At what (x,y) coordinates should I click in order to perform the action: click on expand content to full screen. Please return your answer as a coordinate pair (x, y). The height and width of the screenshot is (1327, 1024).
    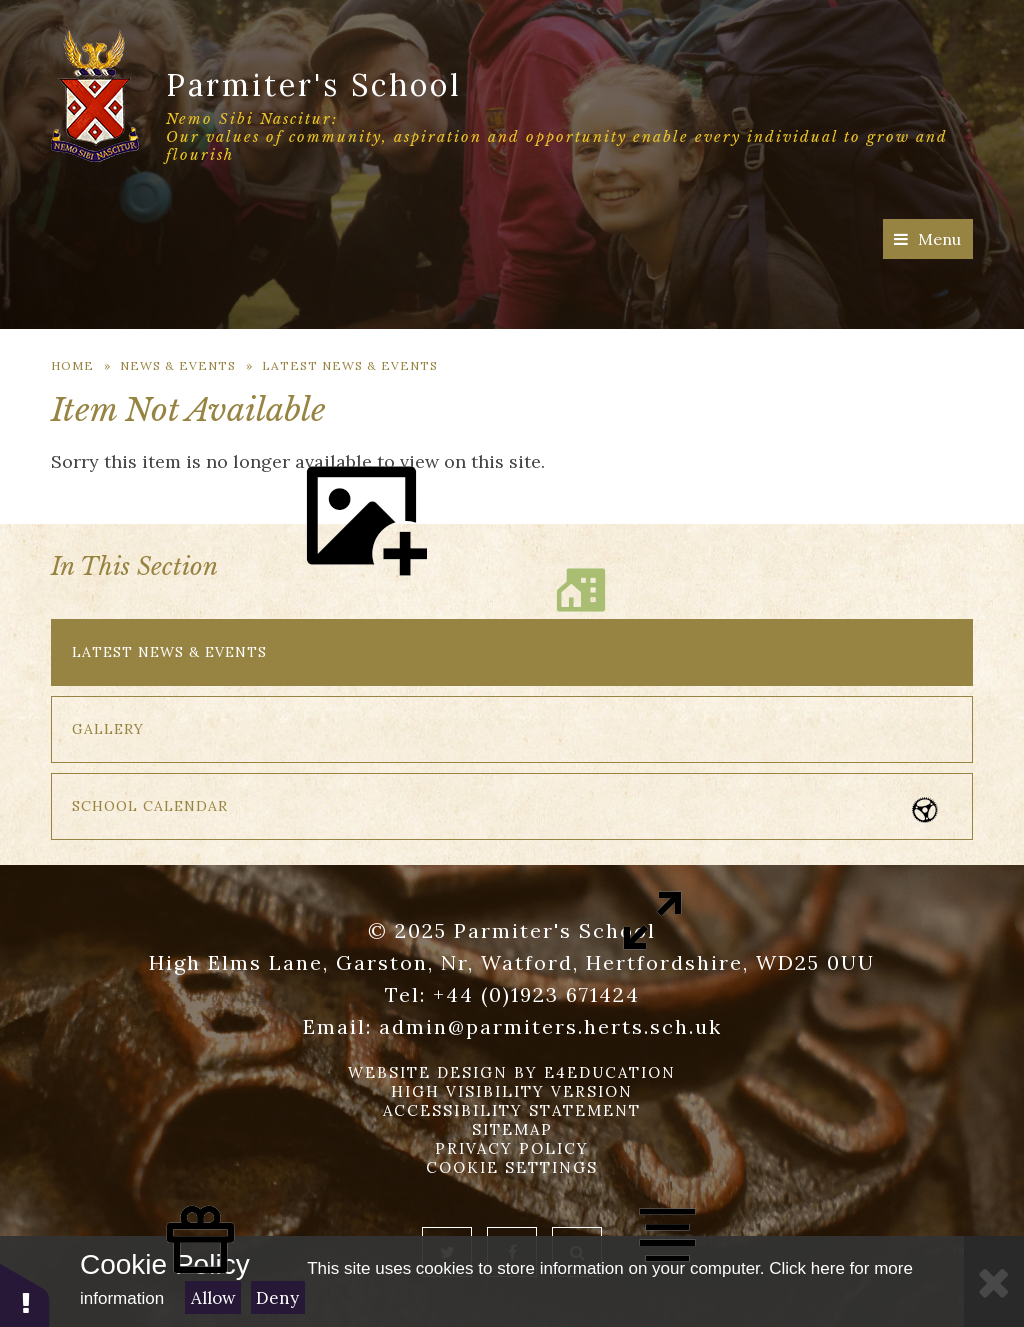
    Looking at the image, I should click on (652, 920).